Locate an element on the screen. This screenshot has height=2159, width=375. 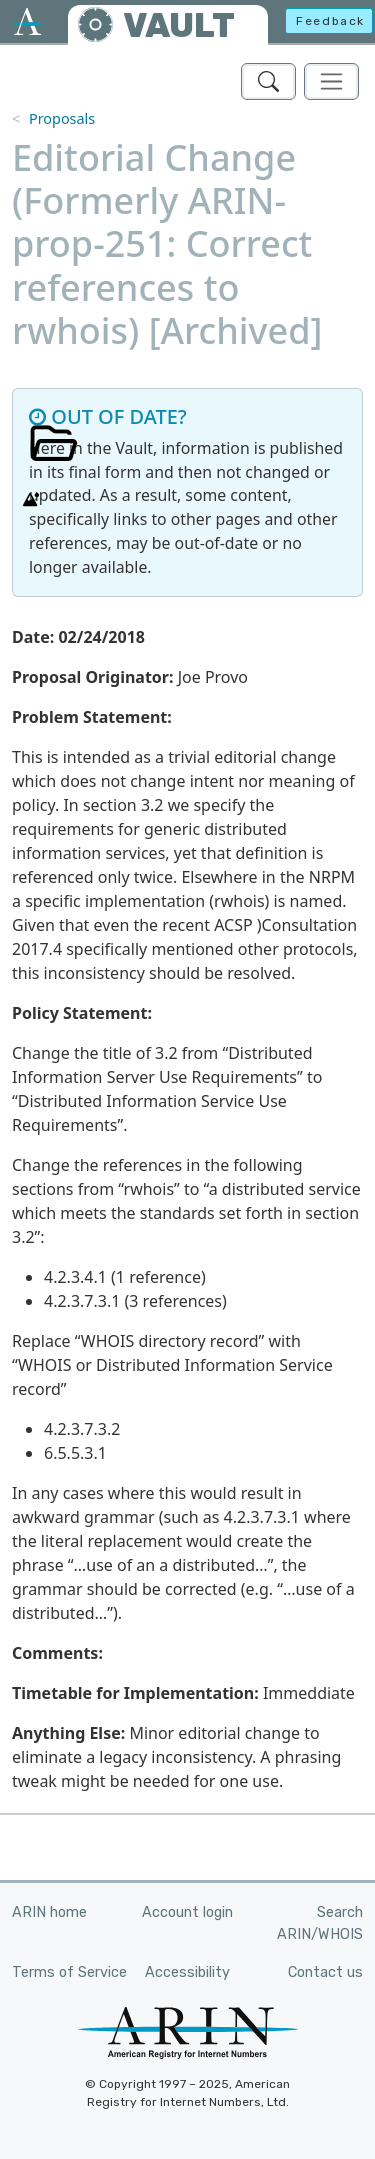
open folder to view contents is located at coordinates (52, 444).